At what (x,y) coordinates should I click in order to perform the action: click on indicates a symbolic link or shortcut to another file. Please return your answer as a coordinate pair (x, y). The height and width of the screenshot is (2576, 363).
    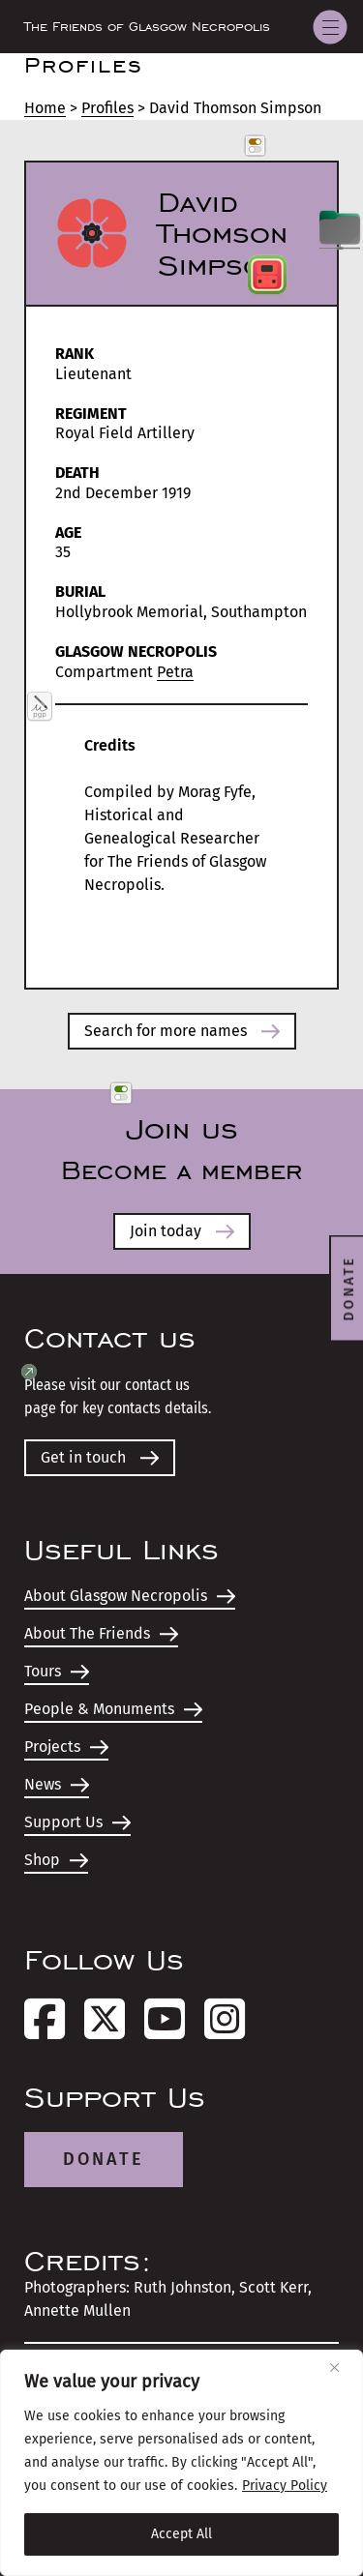
    Looking at the image, I should click on (29, 1372).